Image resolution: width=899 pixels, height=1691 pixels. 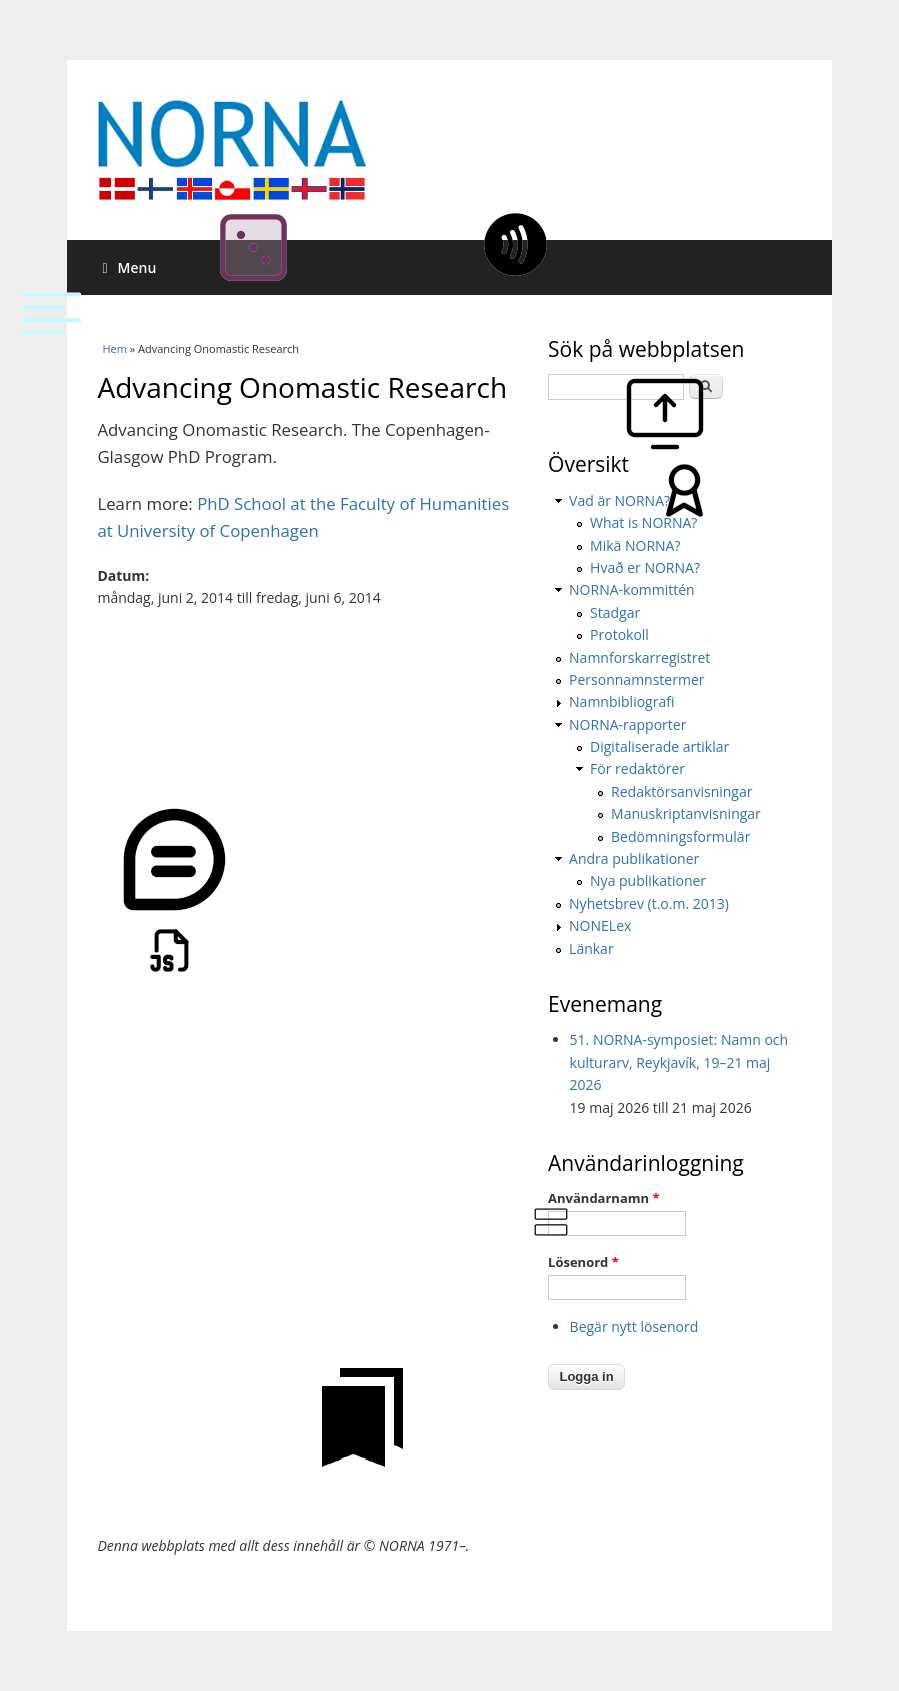 What do you see at coordinates (171, 950) in the screenshot?
I see `indicates a JavaScript file type` at bounding box center [171, 950].